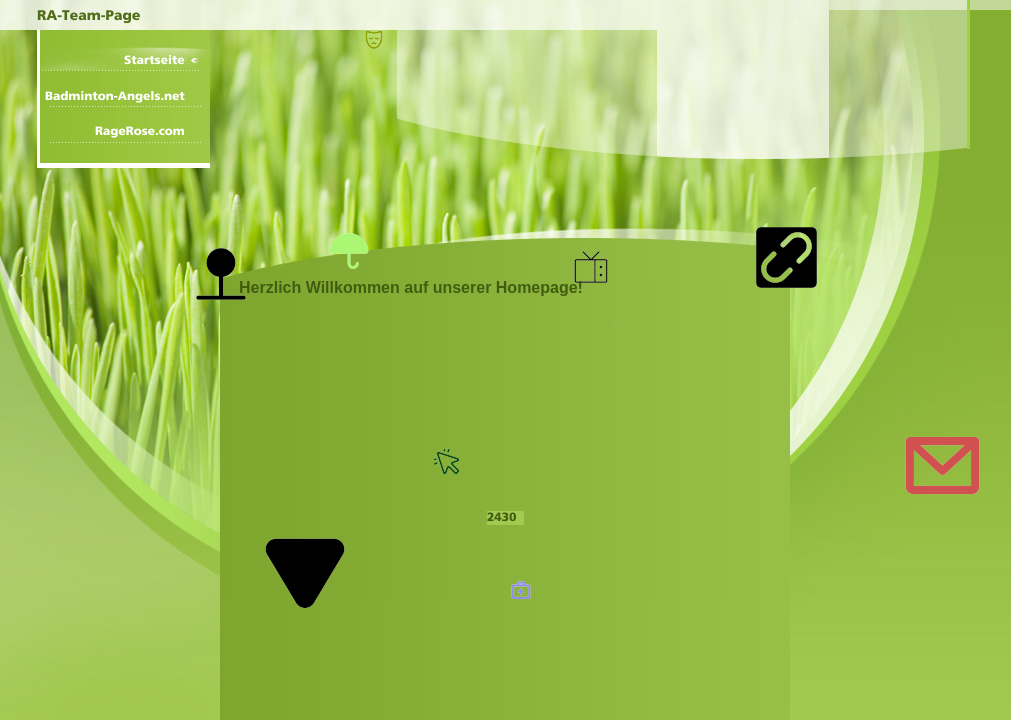 The image size is (1011, 720). Describe the element at coordinates (305, 571) in the screenshot. I see `expand dropdown menu` at that location.